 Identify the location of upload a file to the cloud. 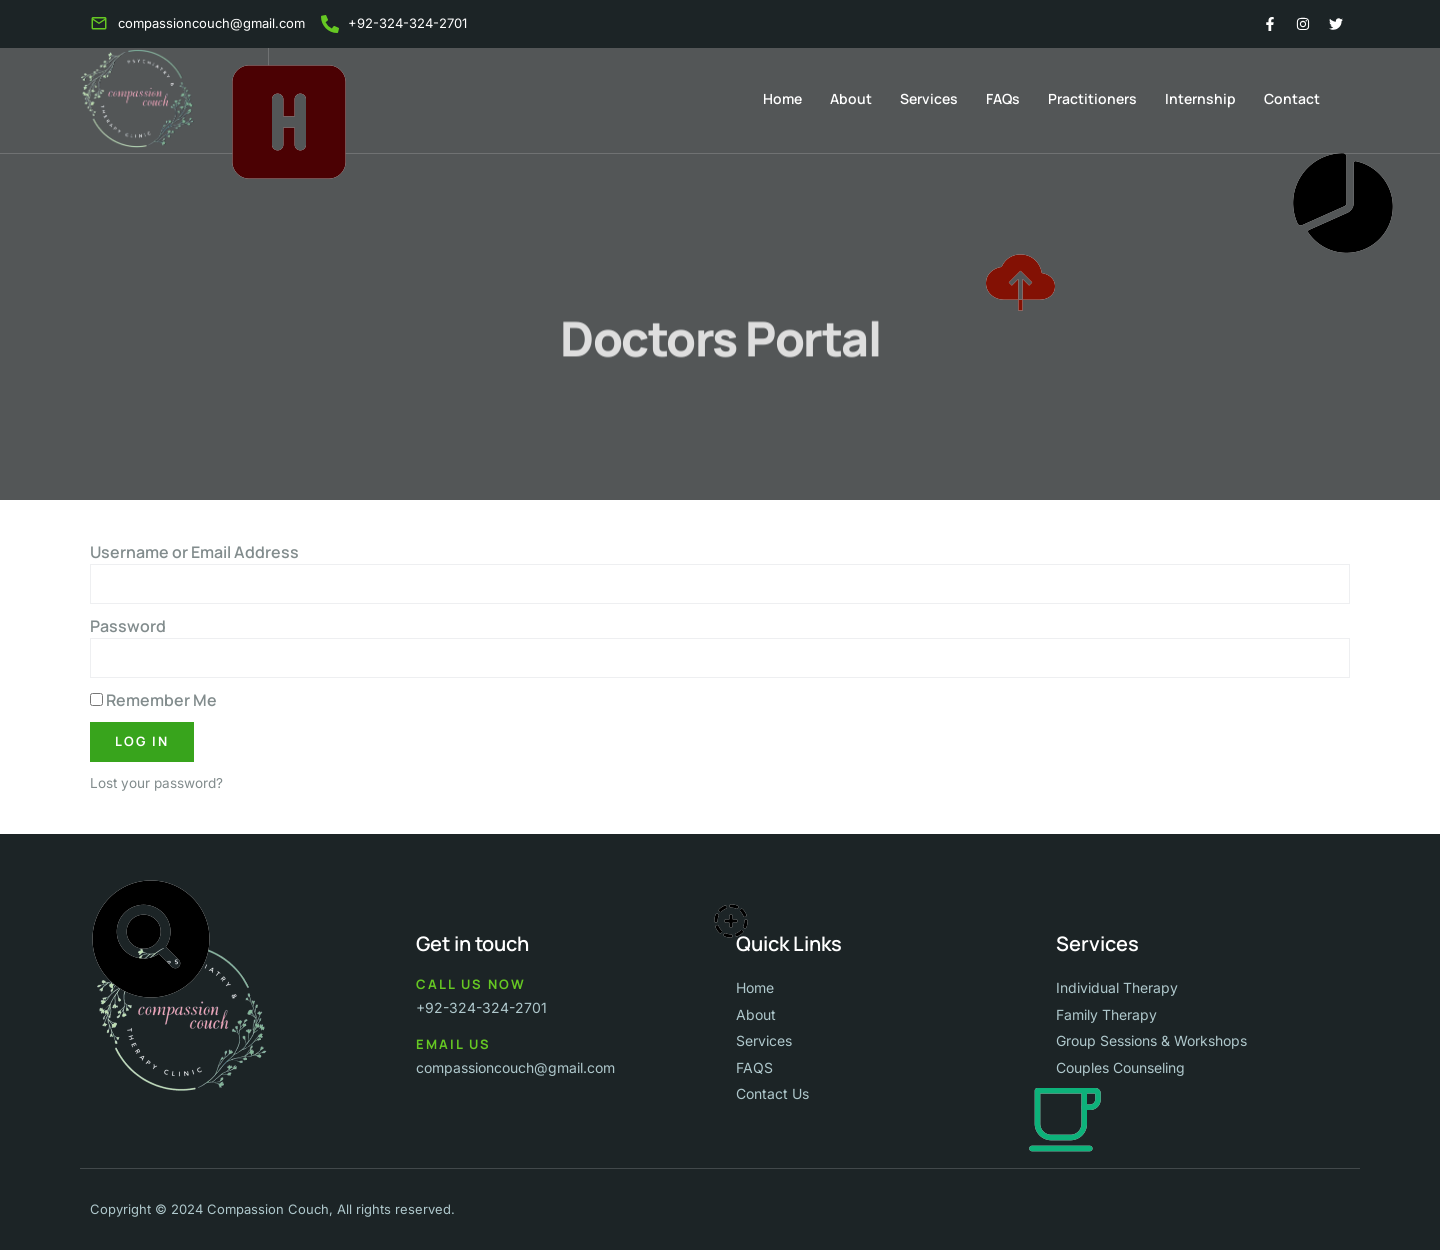
(1020, 282).